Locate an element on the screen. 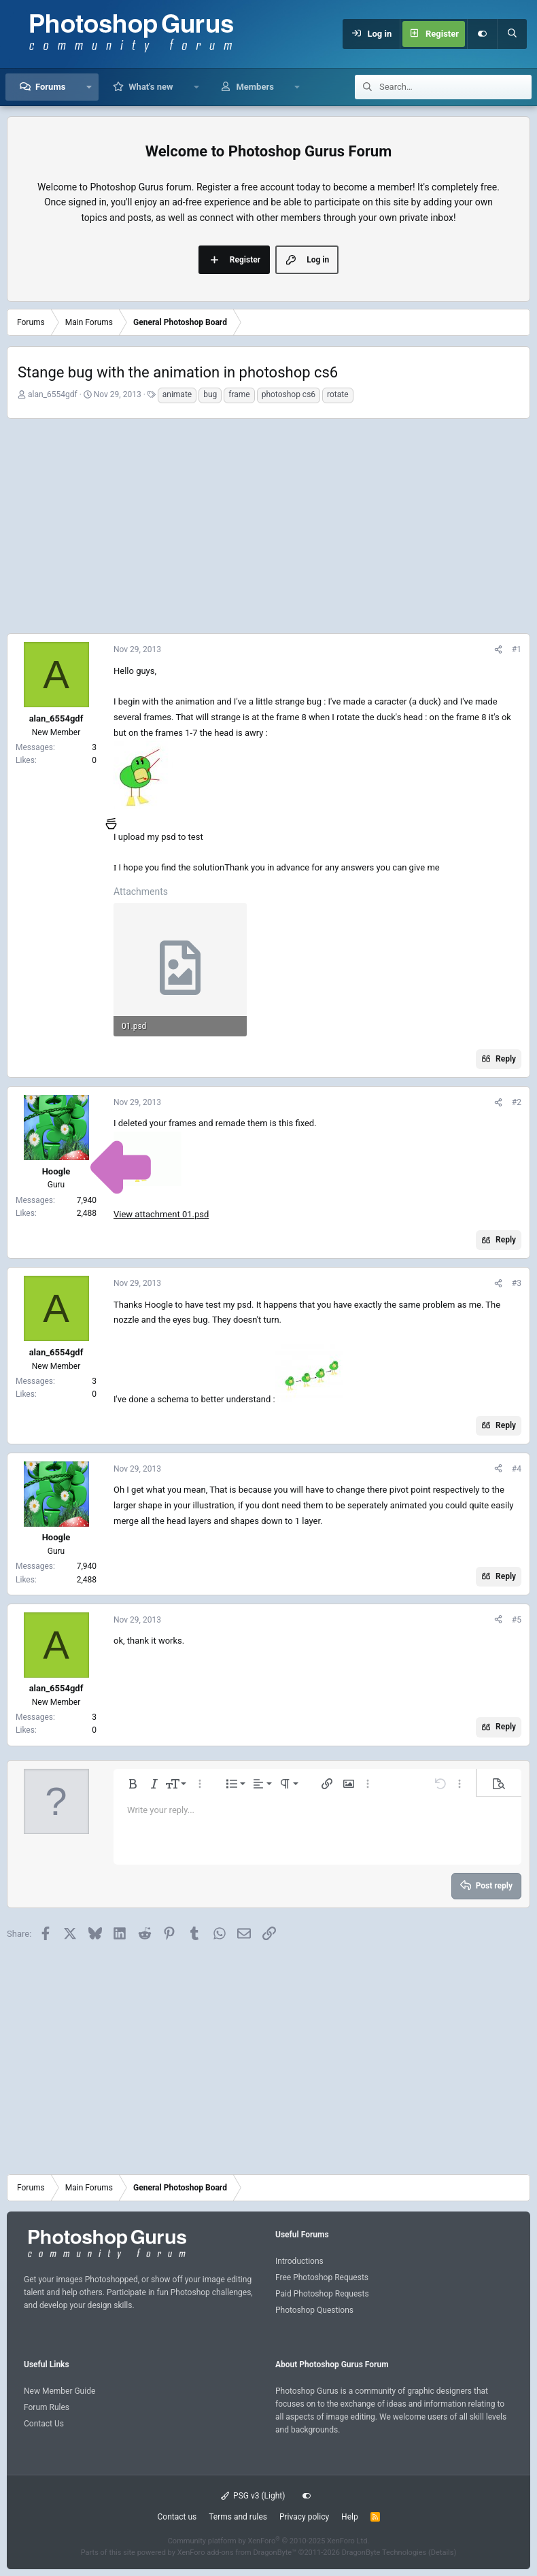 This screenshot has width=537, height=2576. go back to the previous screen is located at coordinates (120, 1167).